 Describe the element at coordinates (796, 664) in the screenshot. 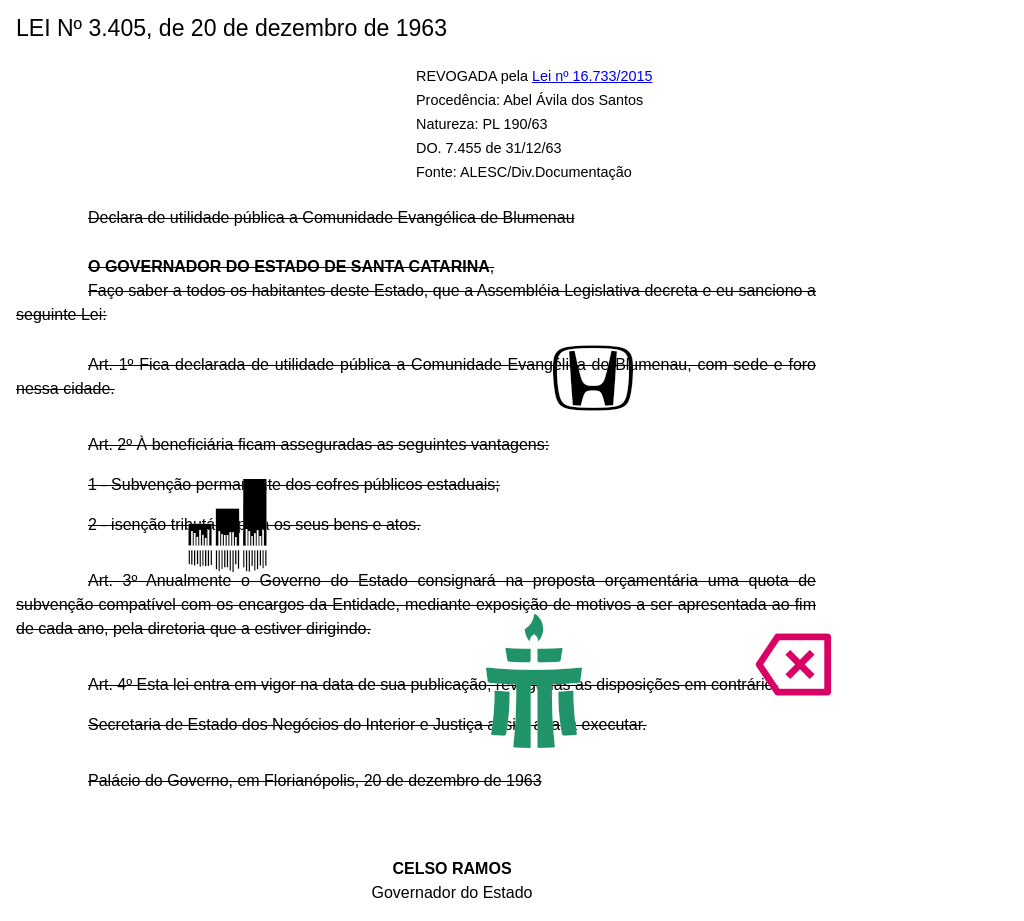

I see `delete or backspace text input` at that location.